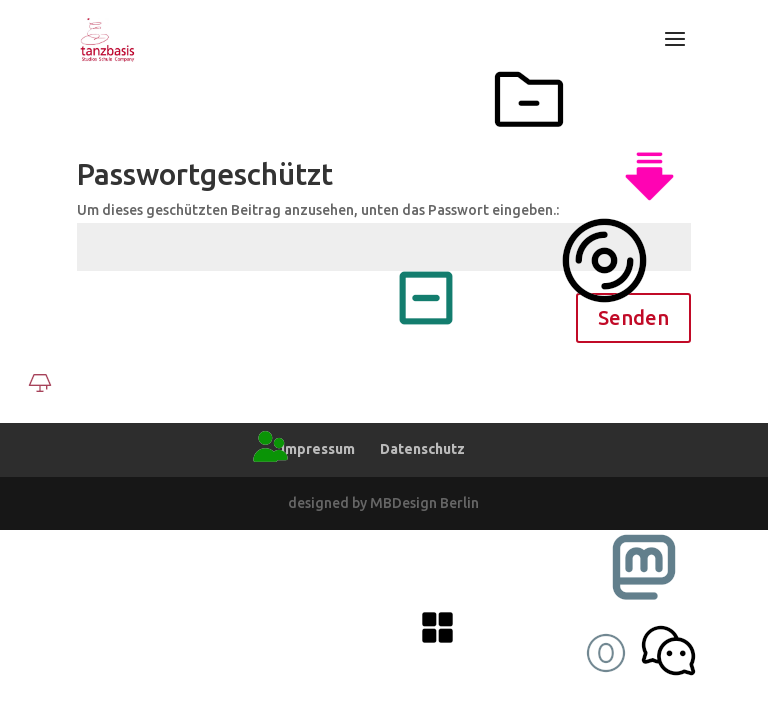 Image resolution: width=768 pixels, height=720 pixels. What do you see at coordinates (437, 627) in the screenshot?
I see `view items in grid layout` at bounding box center [437, 627].